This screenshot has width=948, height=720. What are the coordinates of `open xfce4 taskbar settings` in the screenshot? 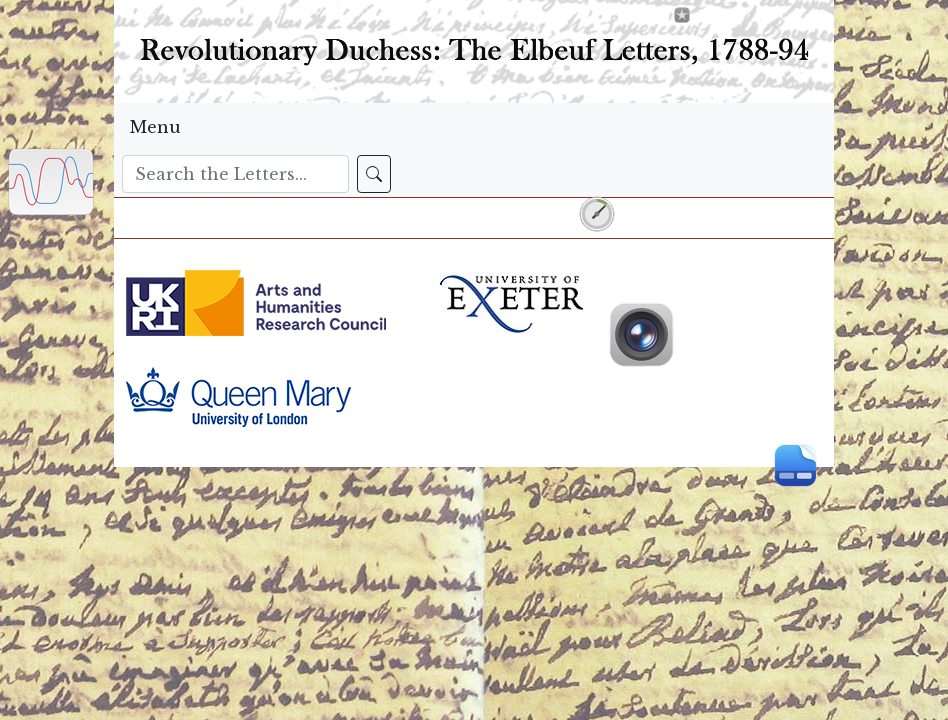 It's located at (795, 465).